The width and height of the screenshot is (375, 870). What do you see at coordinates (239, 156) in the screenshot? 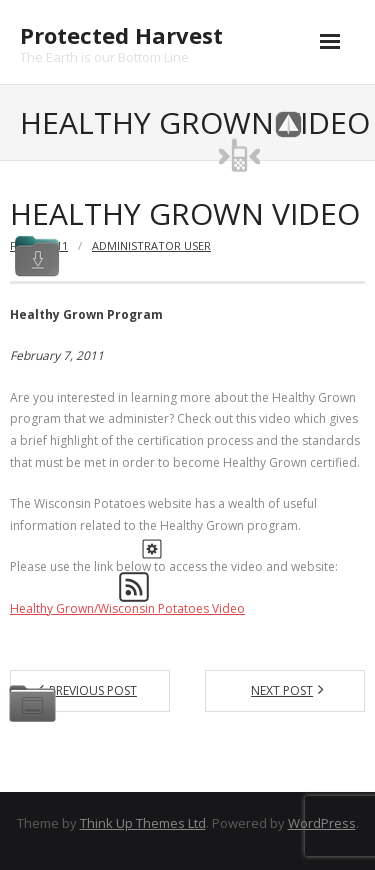
I see `indicates active cellular network connection` at bounding box center [239, 156].